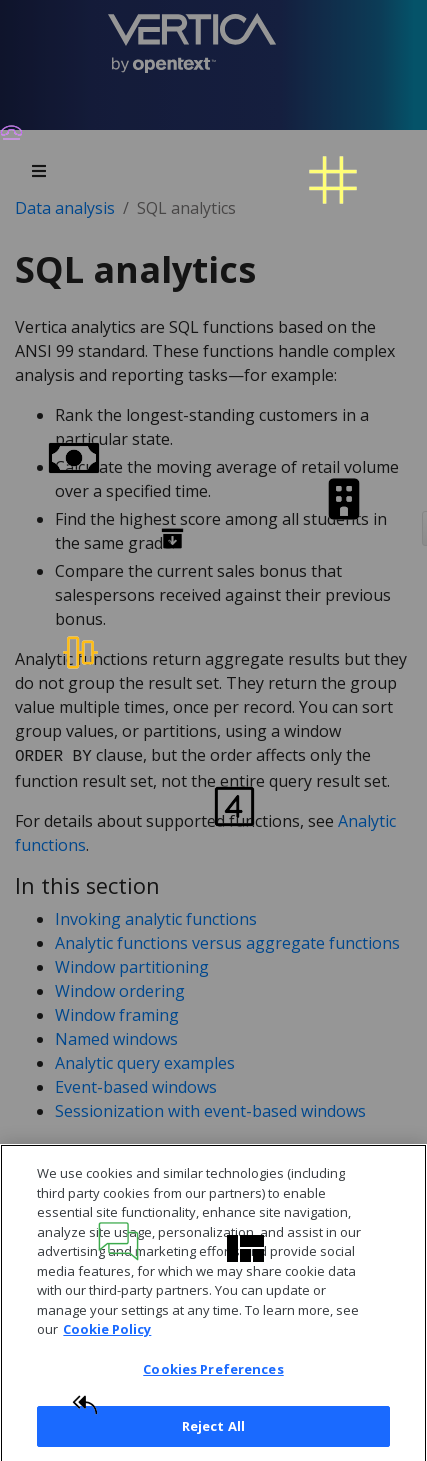 The width and height of the screenshot is (427, 1461). I want to click on reply all to a message or email, so click(85, 1405).